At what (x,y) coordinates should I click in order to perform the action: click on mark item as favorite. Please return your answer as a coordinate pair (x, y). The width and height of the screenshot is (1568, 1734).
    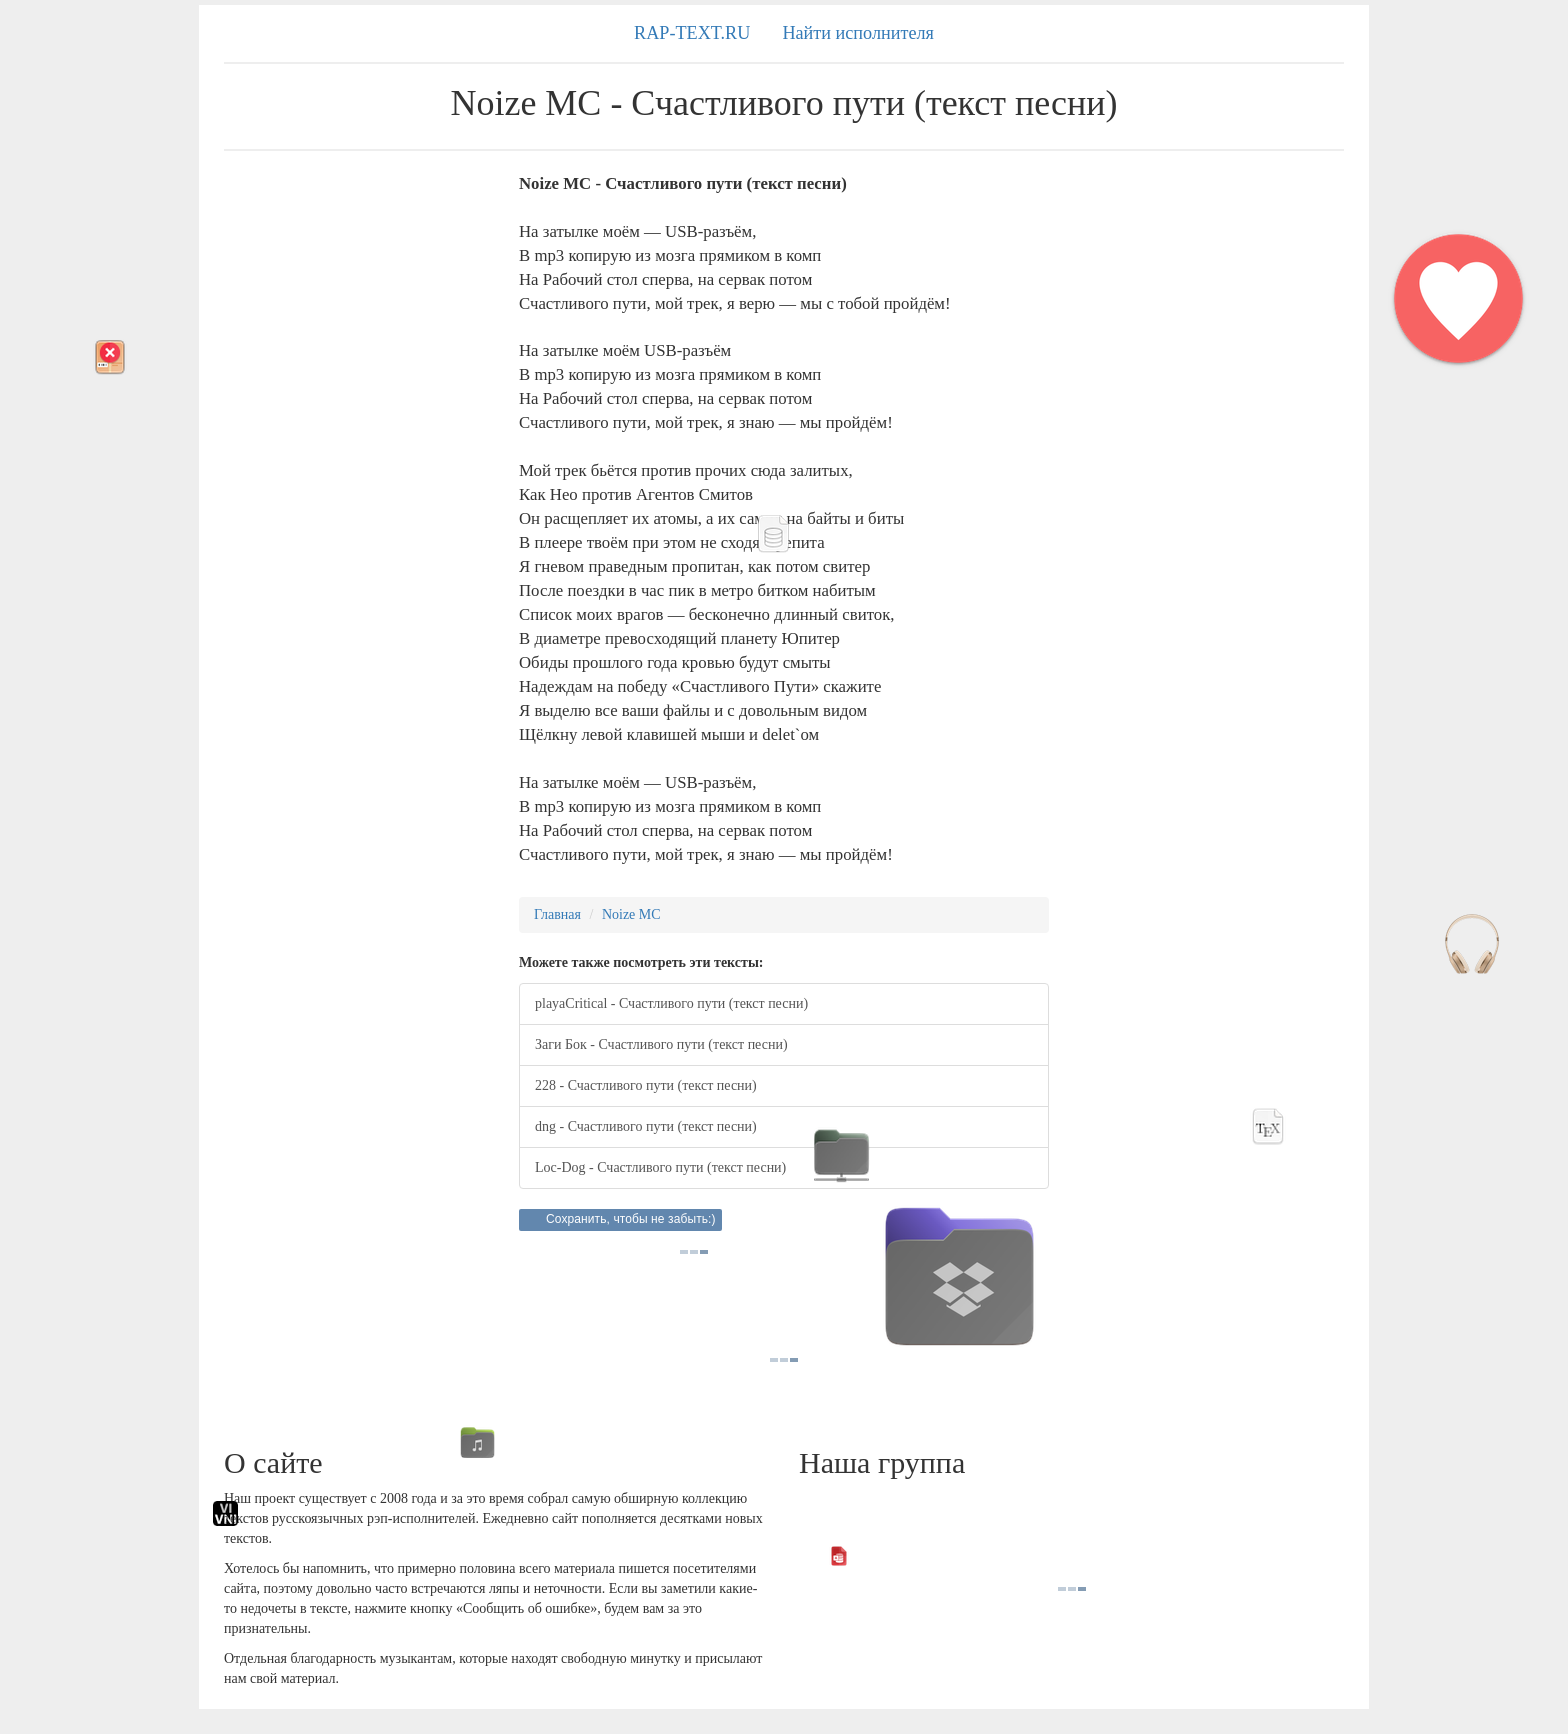
    Looking at the image, I should click on (1458, 298).